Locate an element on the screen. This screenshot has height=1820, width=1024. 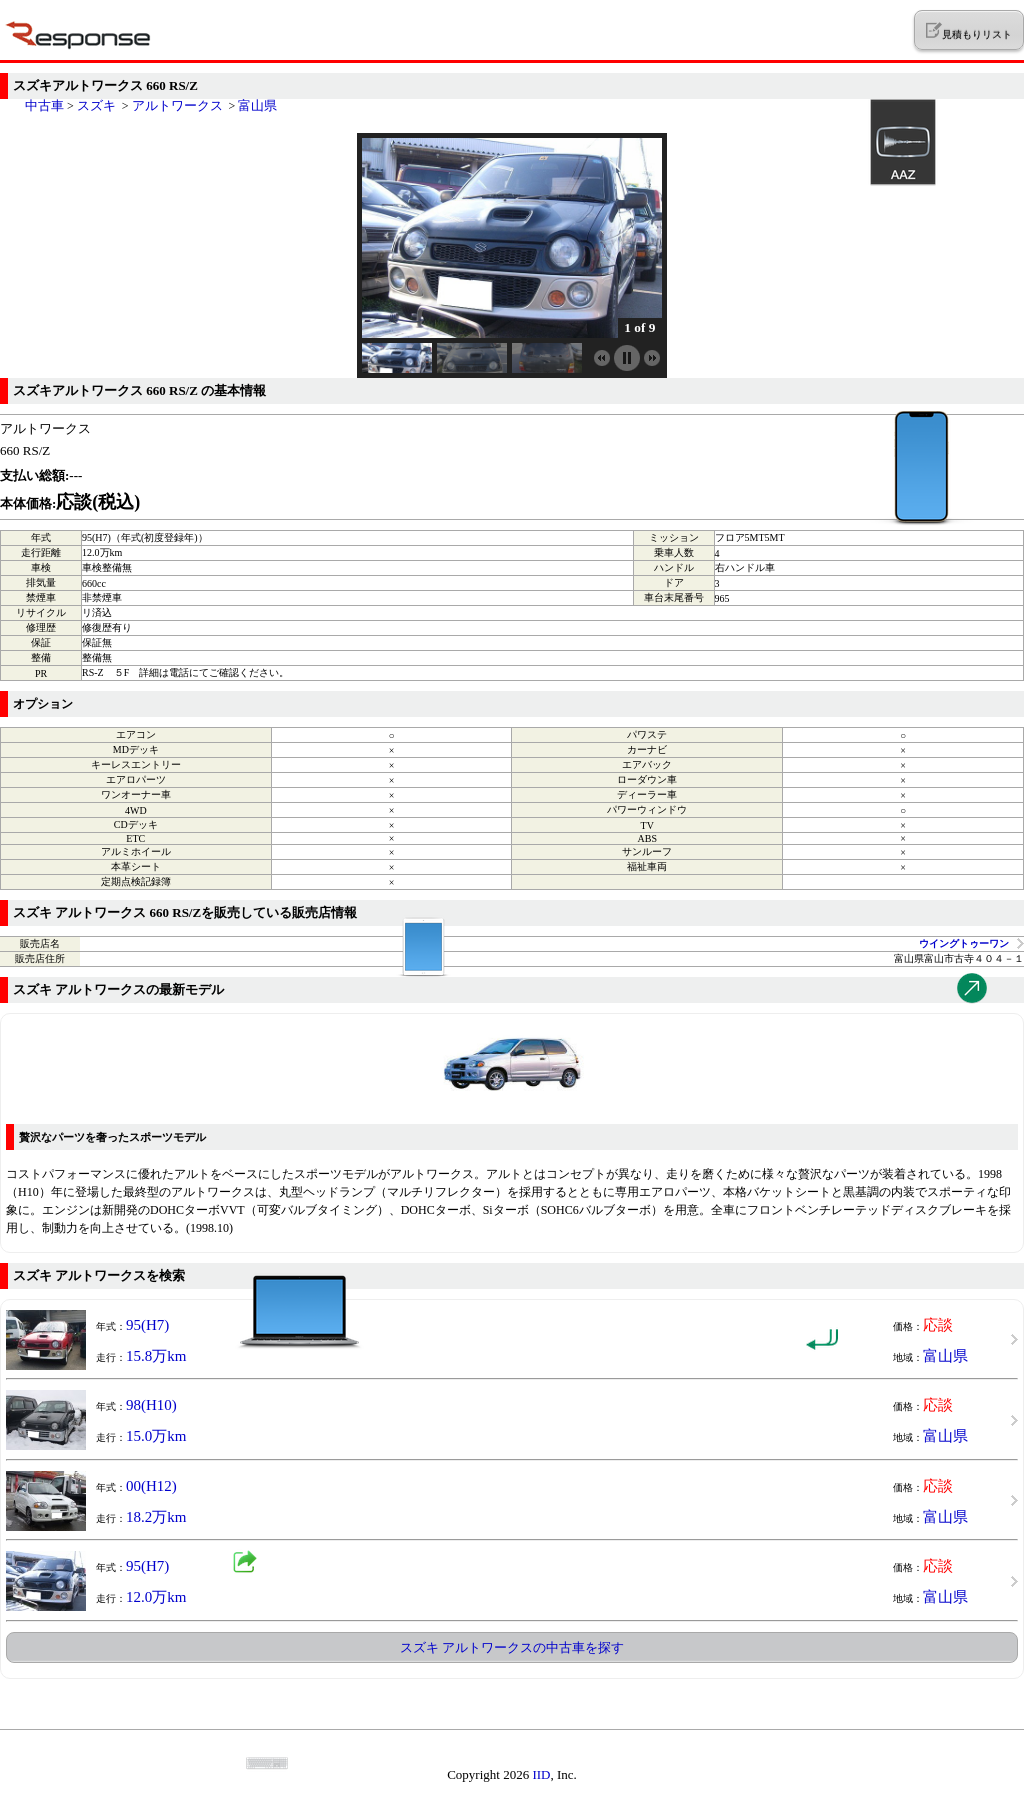
indicates a symbolic link or shortcut to another file is located at coordinates (972, 988).